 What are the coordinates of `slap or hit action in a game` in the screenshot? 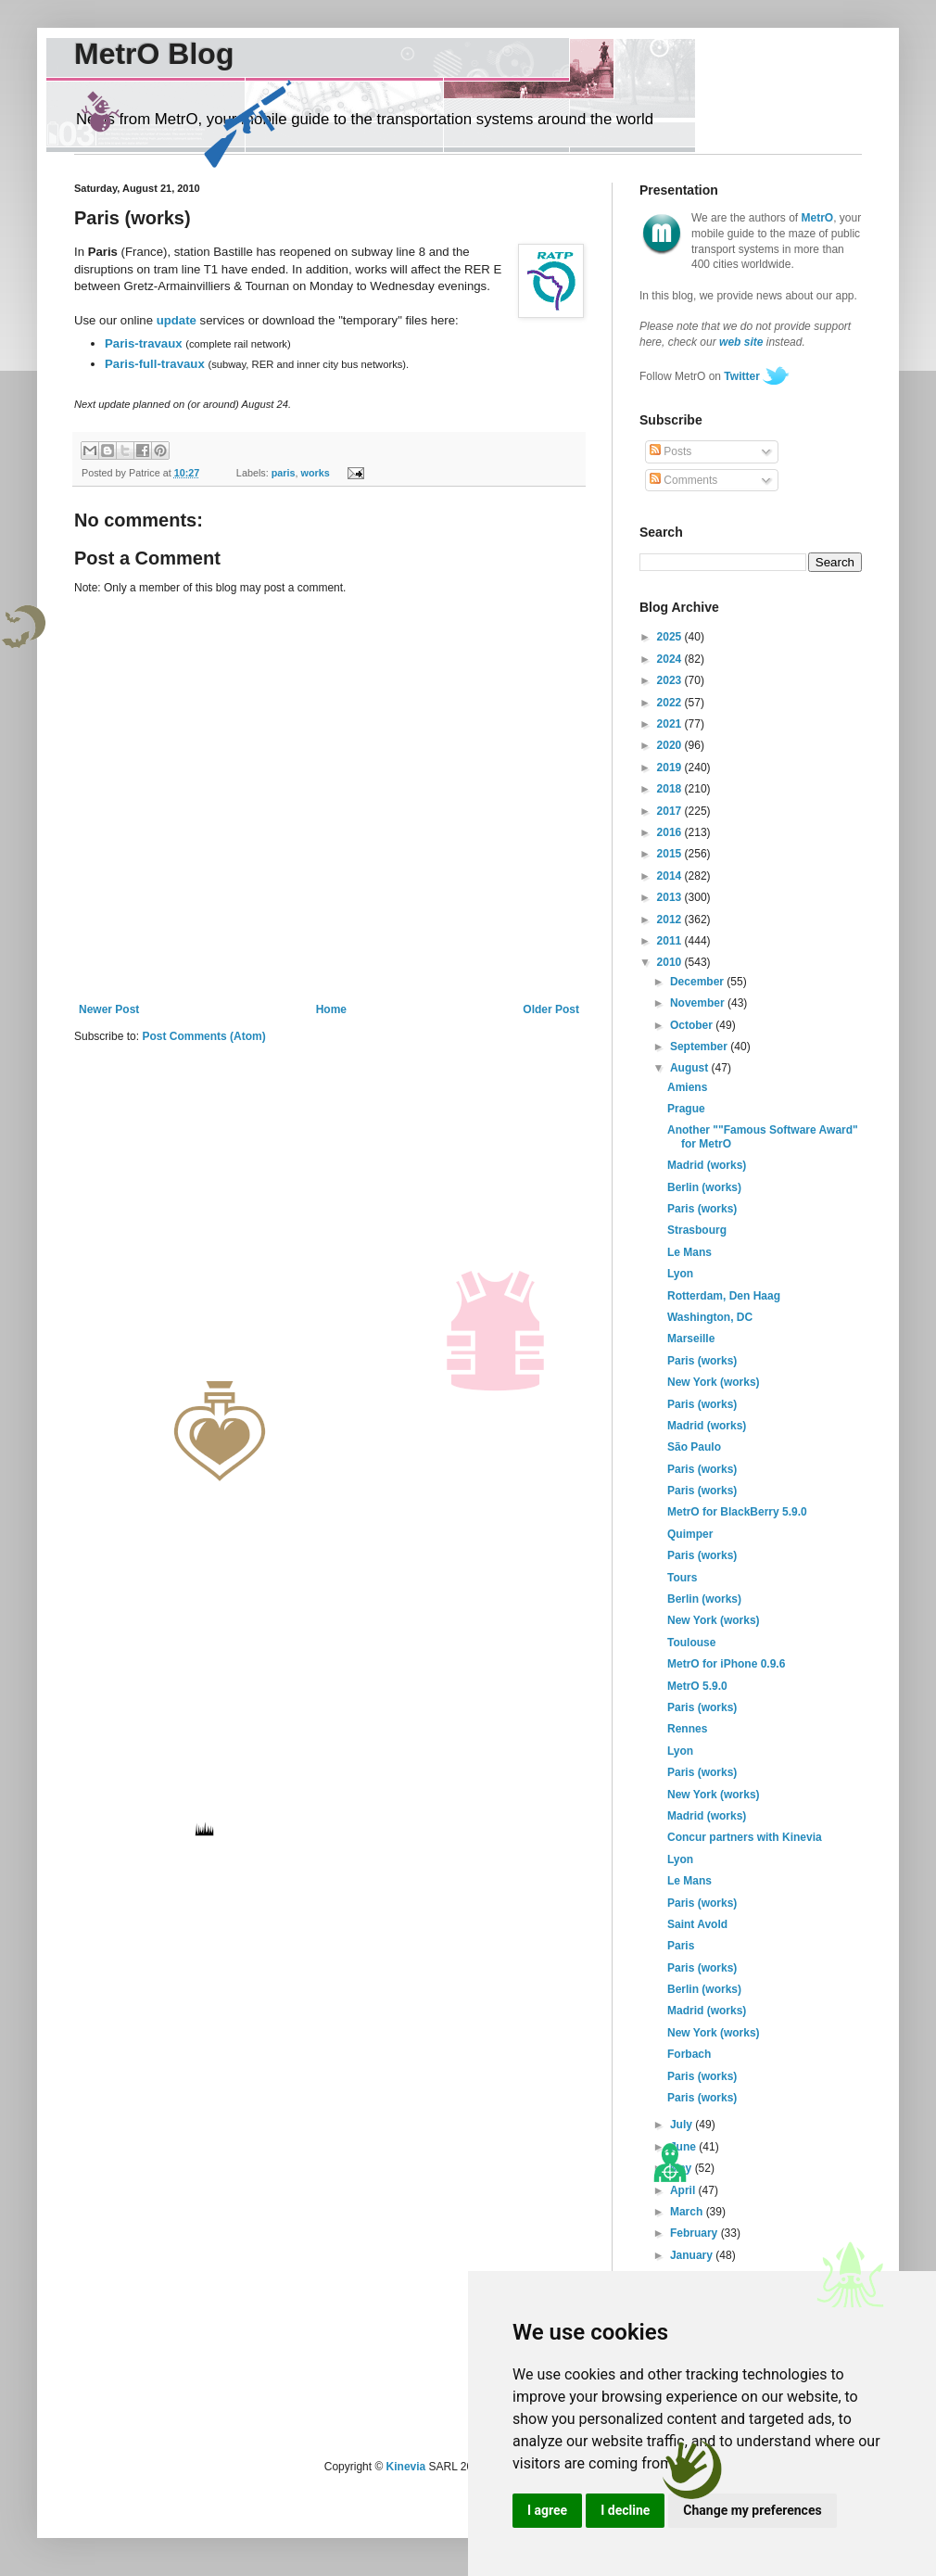 It's located at (691, 2468).